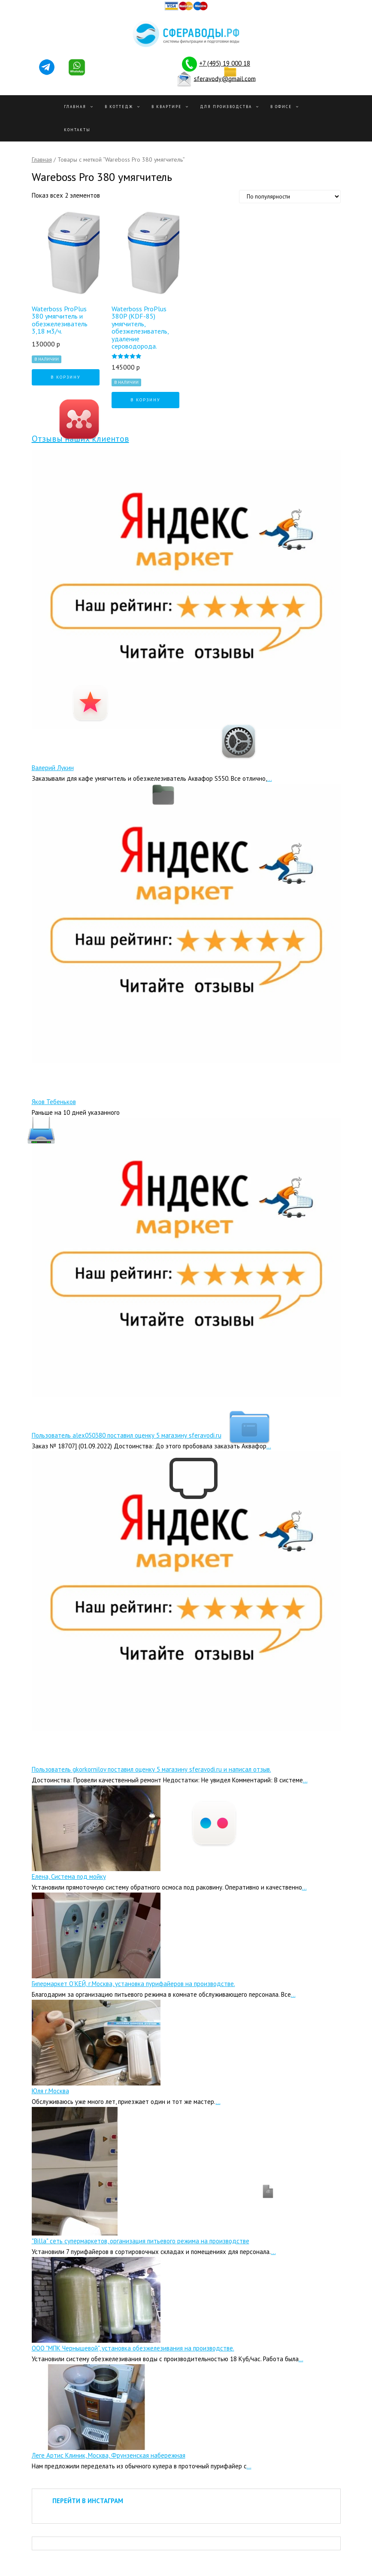 The width and height of the screenshot is (372, 2576). Describe the element at coordinates (214, 1823) in the screenshot. I see `open the flickr app` at that location.